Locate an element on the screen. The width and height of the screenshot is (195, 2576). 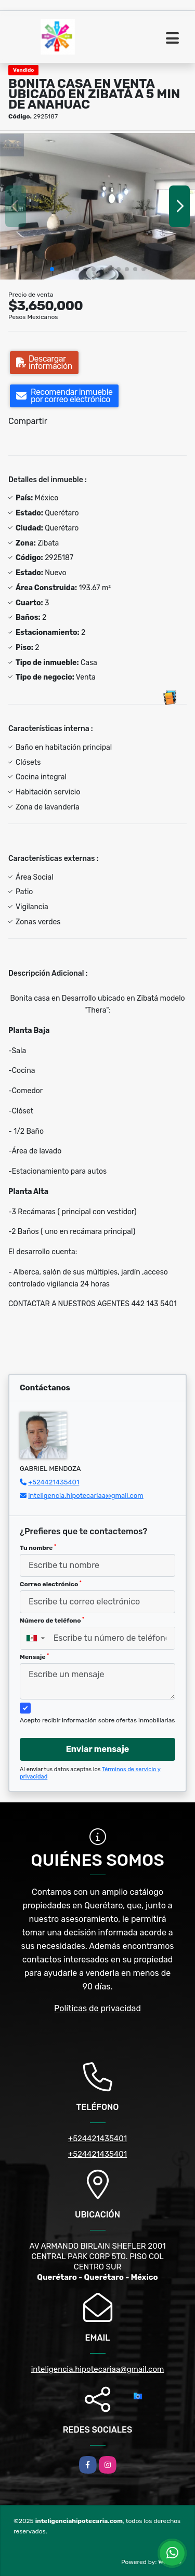
open iMovie library is located at coordinates (170, 698).